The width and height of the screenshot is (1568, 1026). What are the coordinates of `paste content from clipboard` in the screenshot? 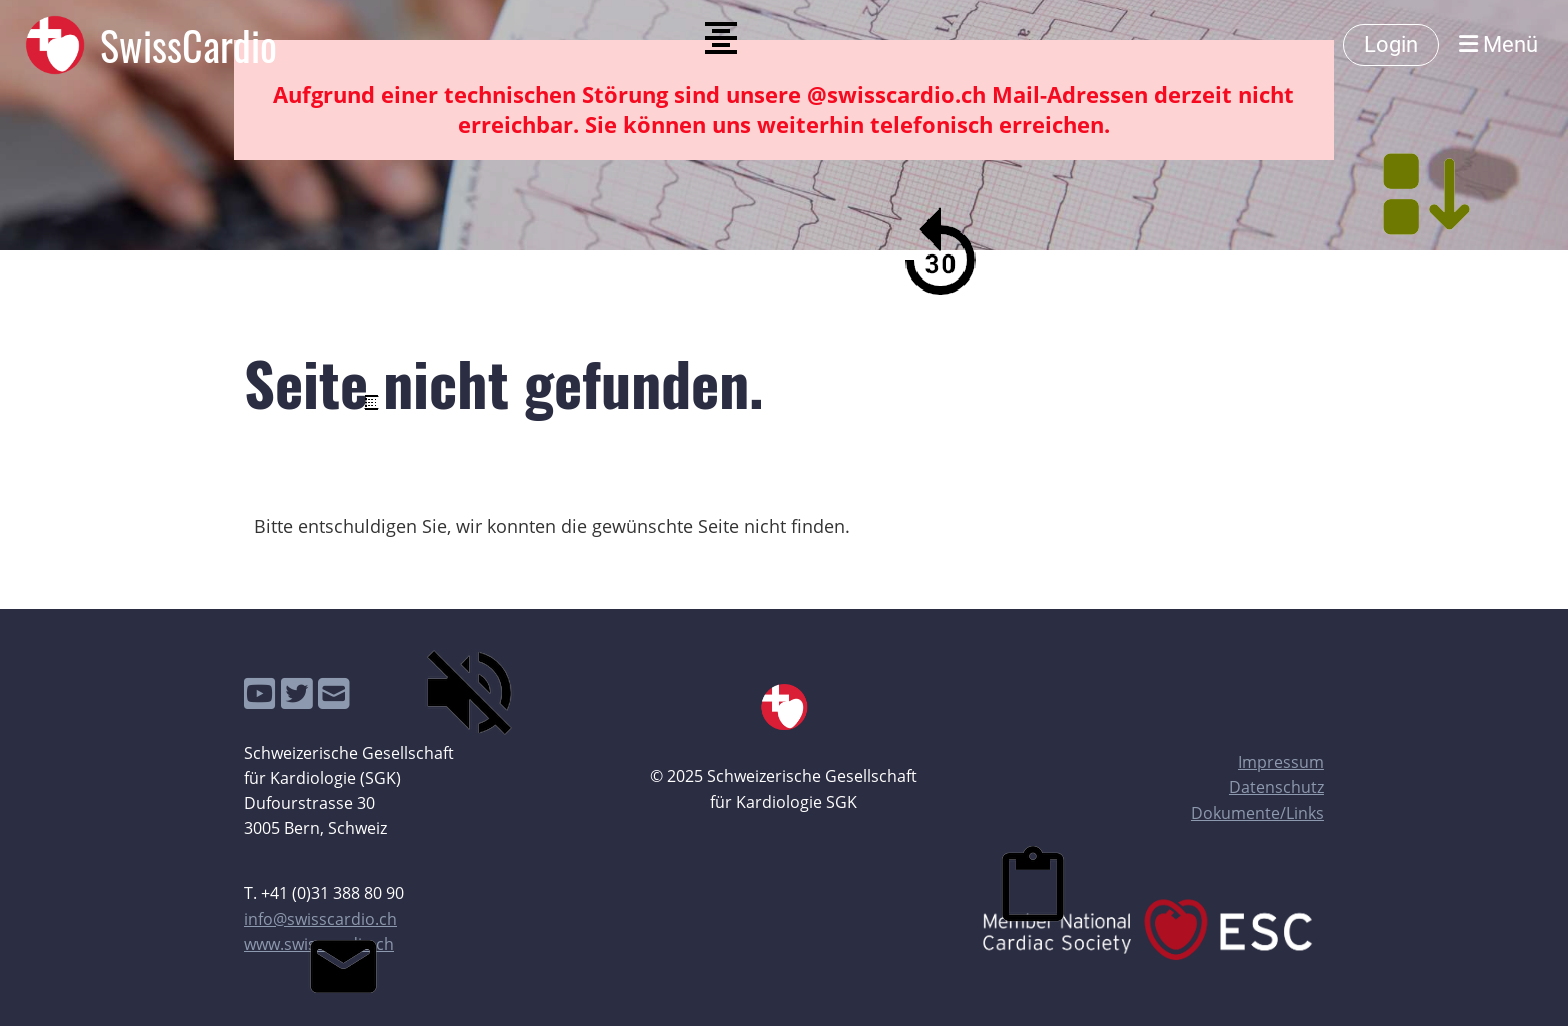 It's located at (1033, 887).